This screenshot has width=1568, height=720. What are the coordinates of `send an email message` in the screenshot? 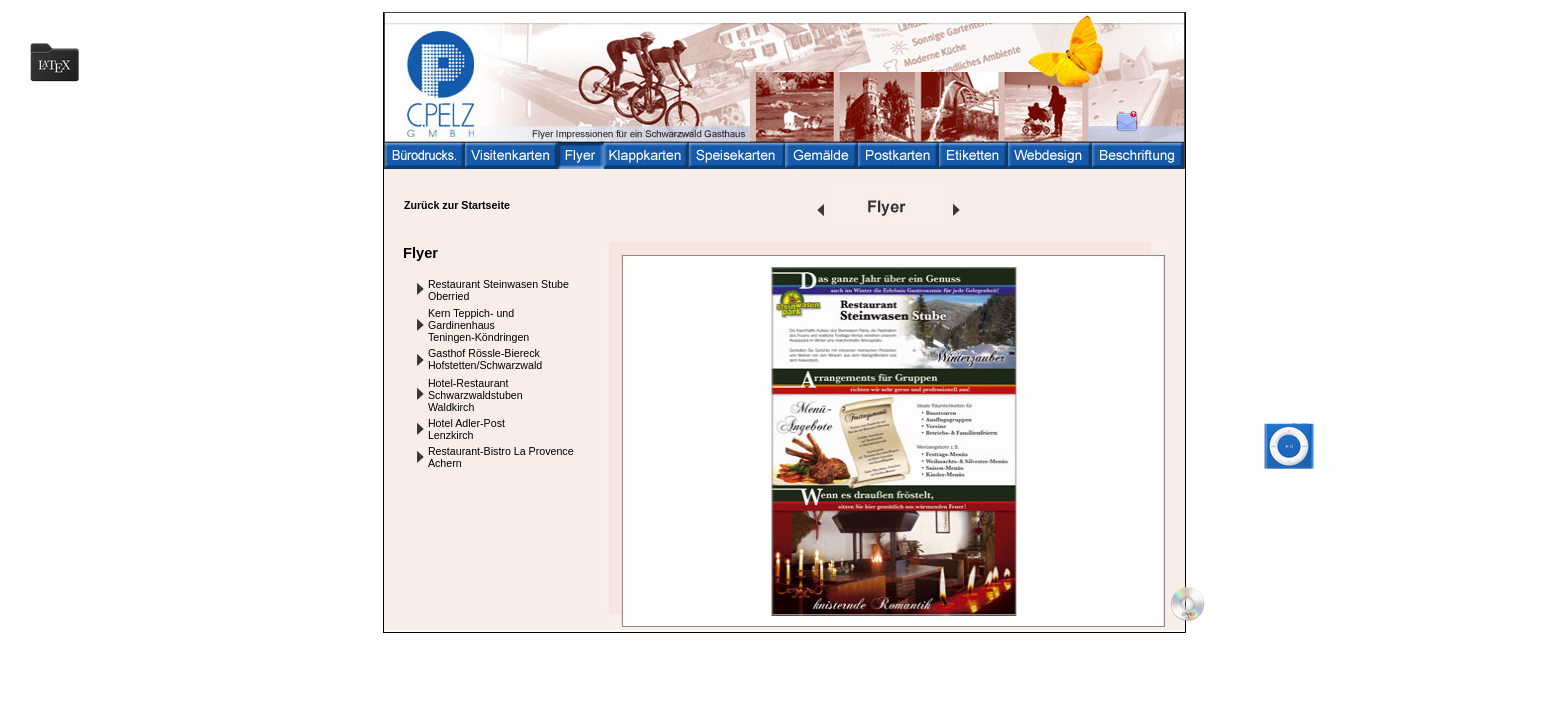 It's located at (1127, 122).